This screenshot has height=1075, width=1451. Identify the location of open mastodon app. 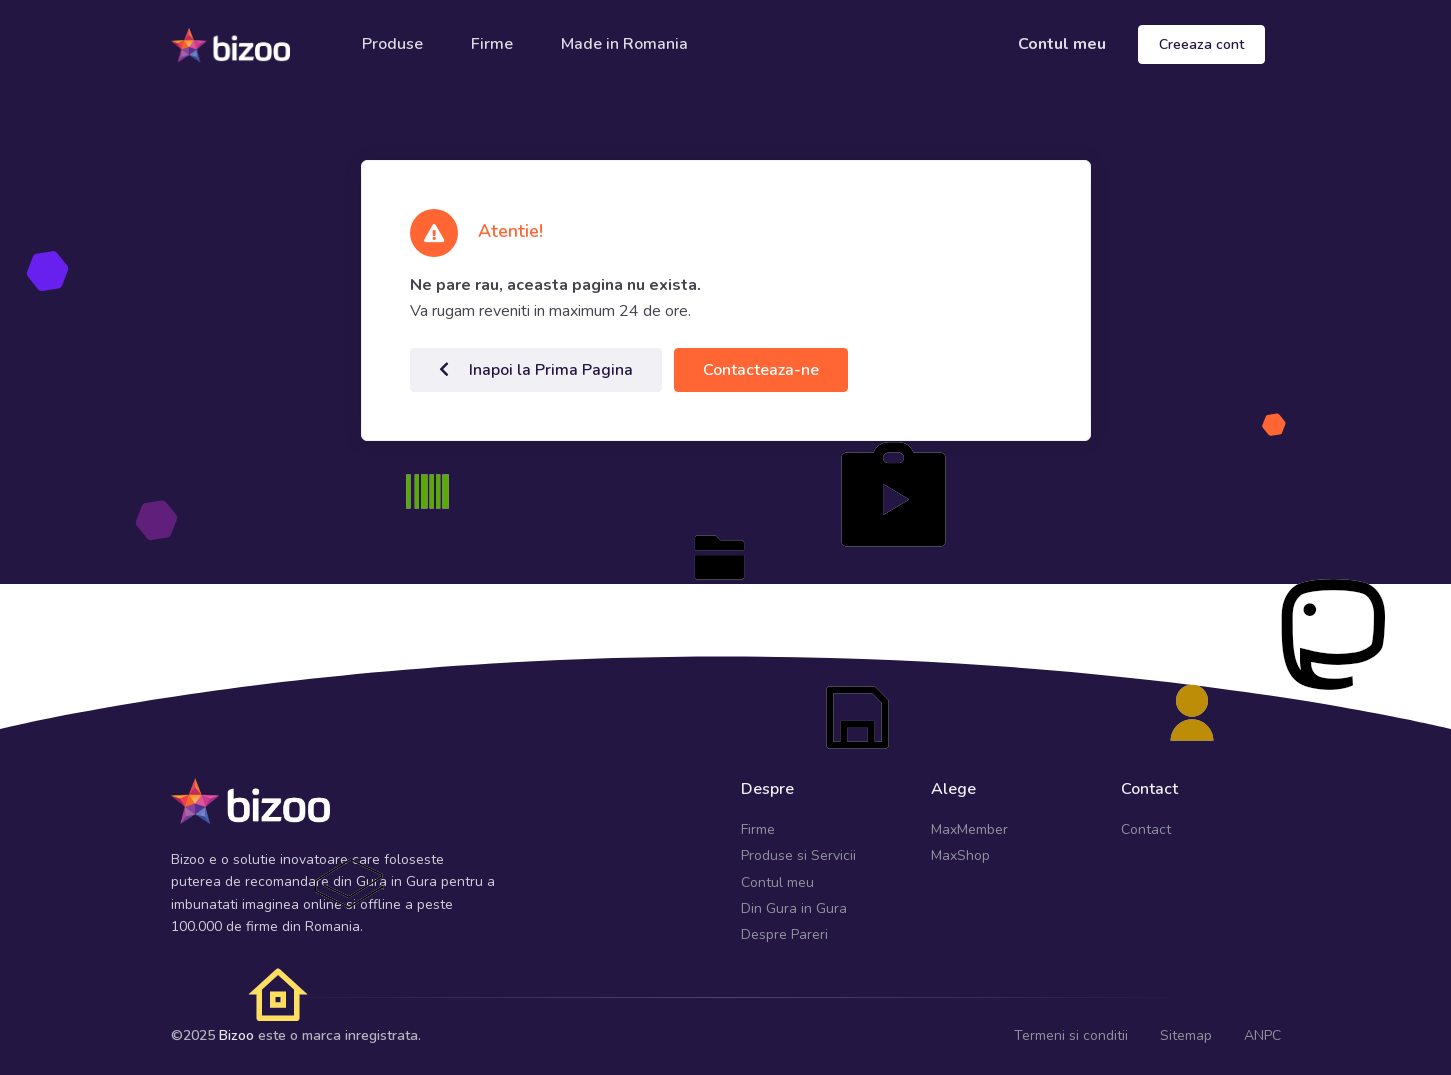
(1331, 634).